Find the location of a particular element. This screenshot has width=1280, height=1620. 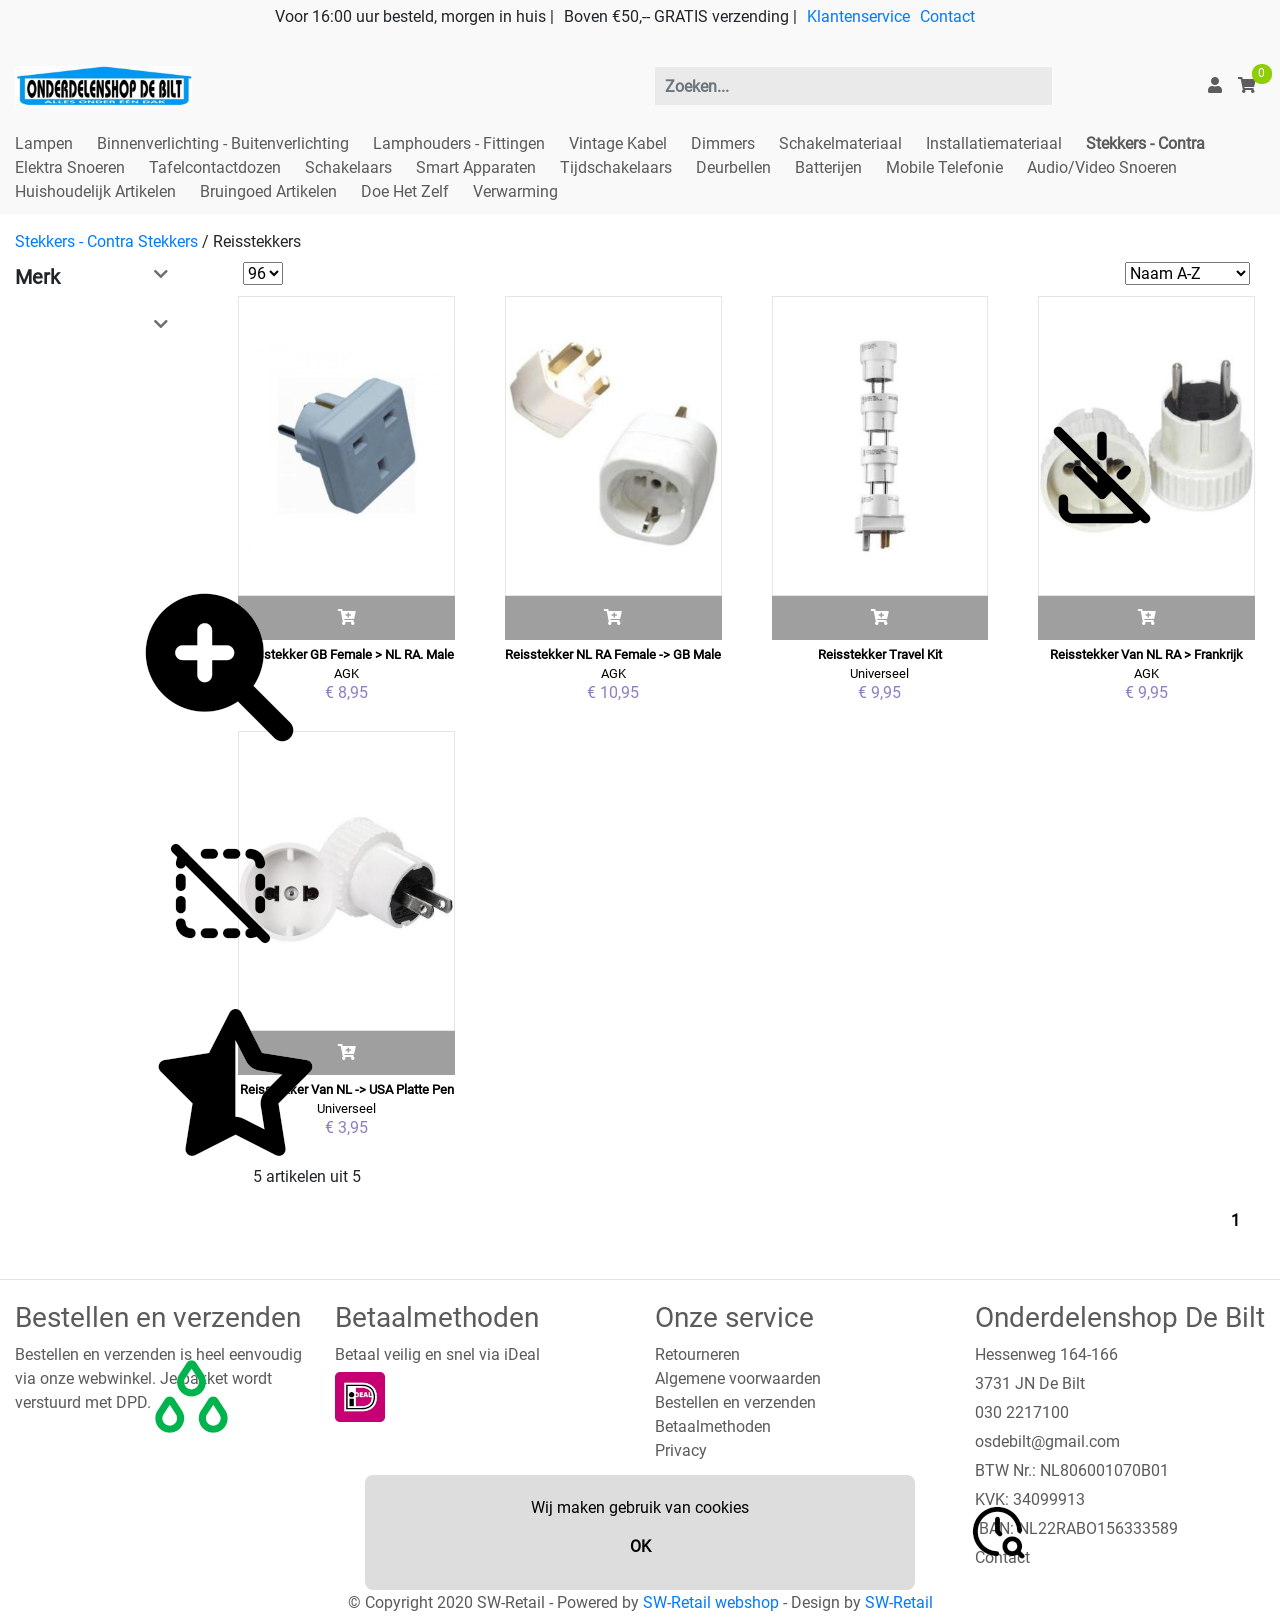

indicates a partial or half-star rating is located at coordinates (235, 1089).